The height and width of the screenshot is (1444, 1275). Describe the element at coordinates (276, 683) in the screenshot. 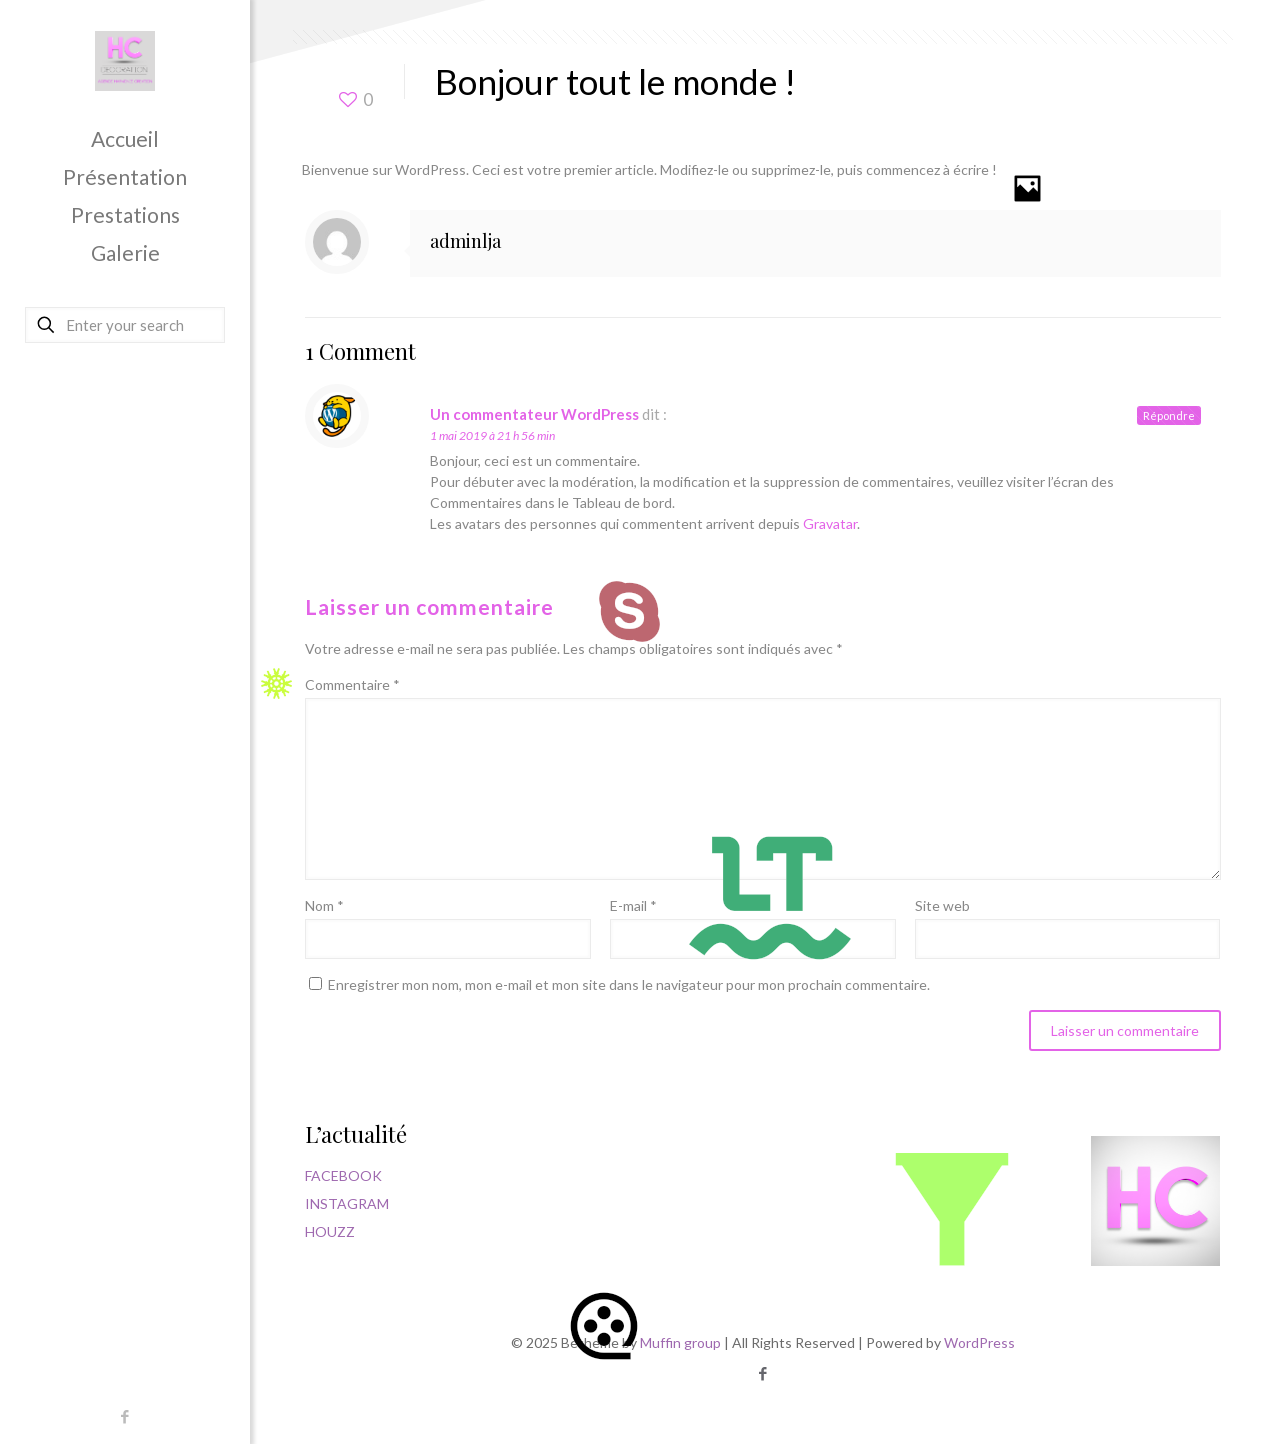

I see `knex.js database query builder` at that location.